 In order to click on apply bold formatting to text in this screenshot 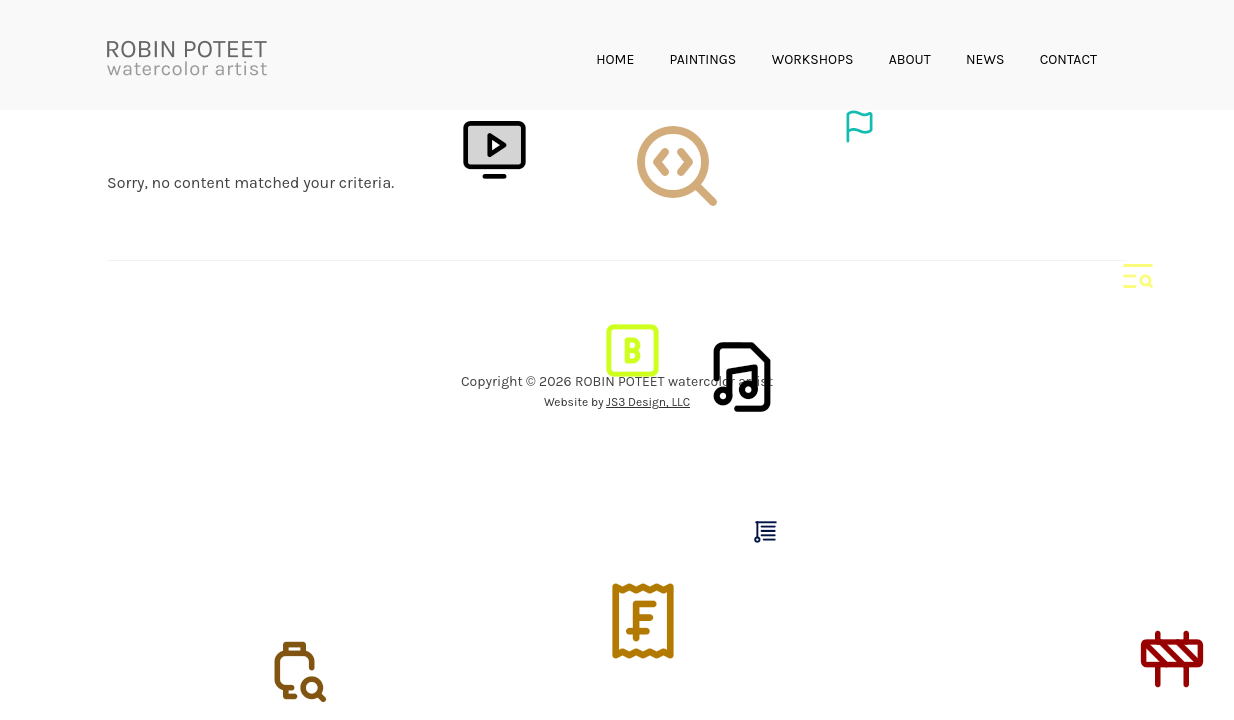, I will do `click(632, 350)`.